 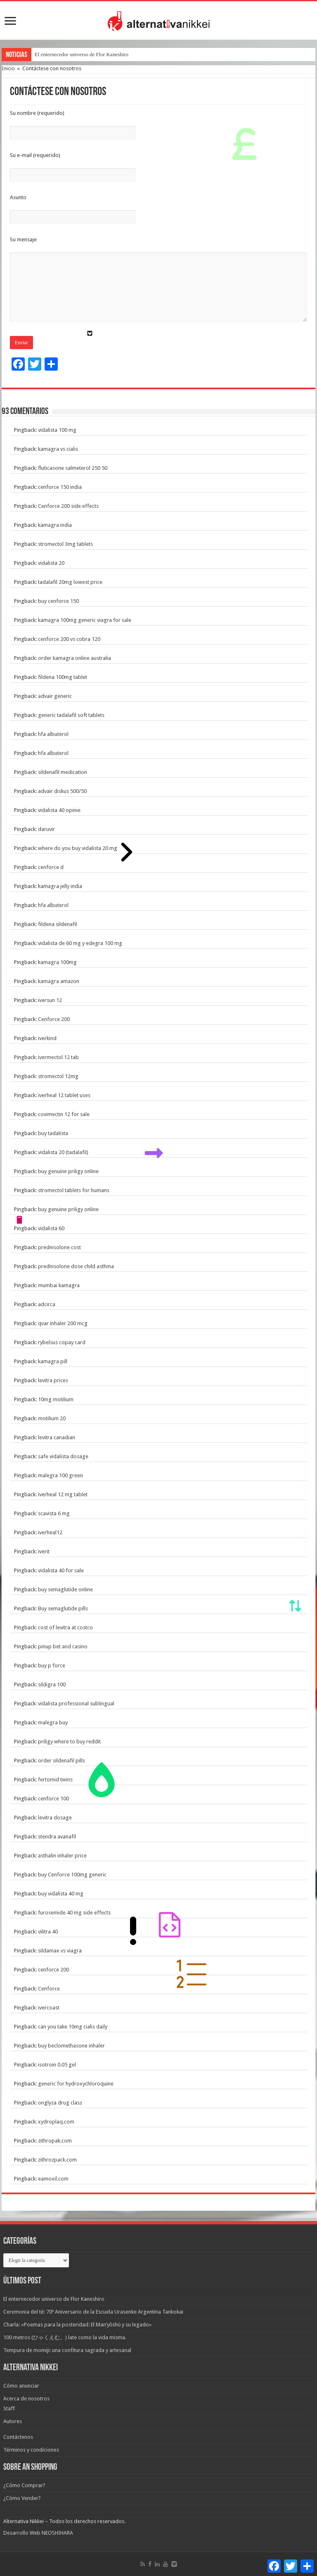 I want to click on navigate to the next item or screen, so click(x=126, y=852).